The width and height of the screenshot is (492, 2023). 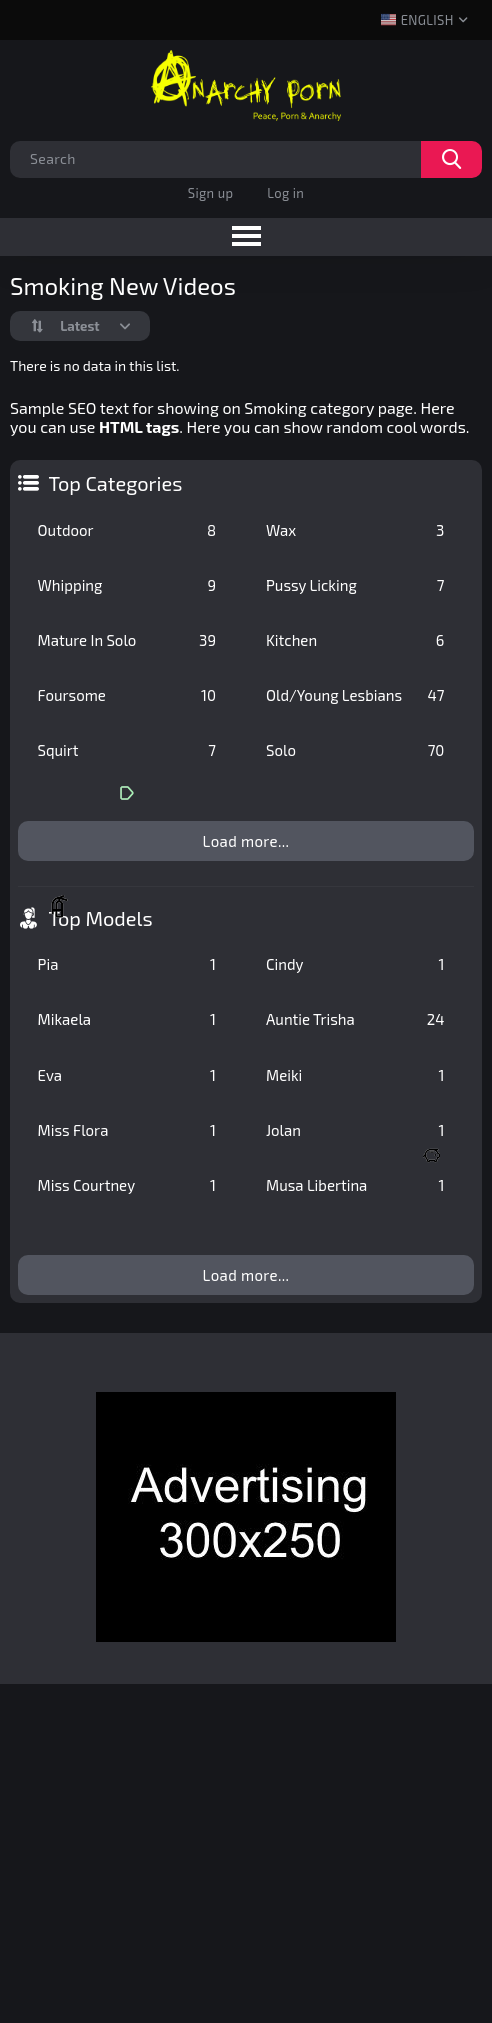 What do you see at coordinates (126, 793) in the screenshot?
I see `indicates the current line in debug mode` at bounding box center [126, 793].